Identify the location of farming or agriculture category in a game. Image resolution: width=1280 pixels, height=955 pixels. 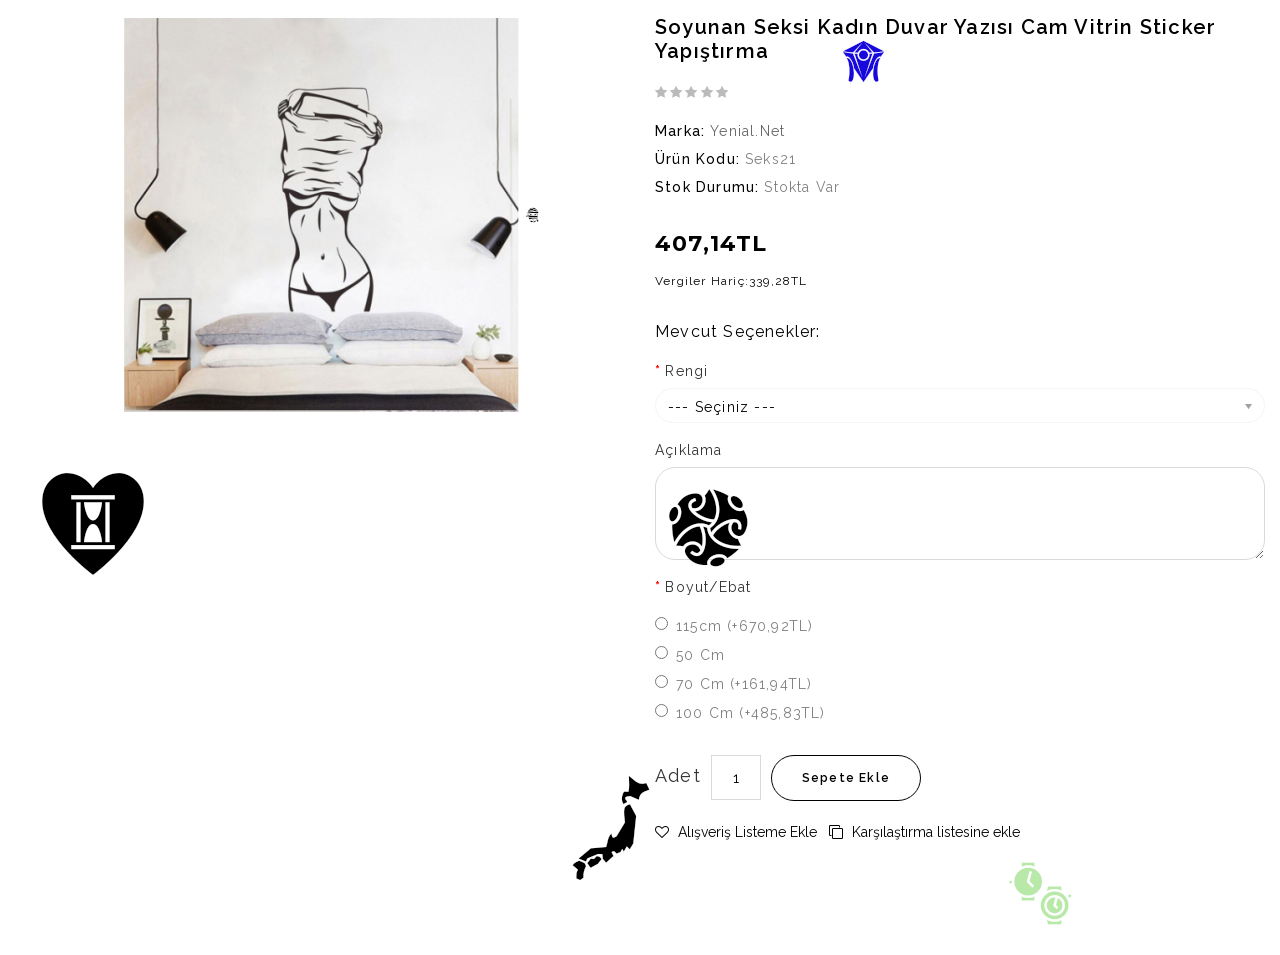
(708, 527).